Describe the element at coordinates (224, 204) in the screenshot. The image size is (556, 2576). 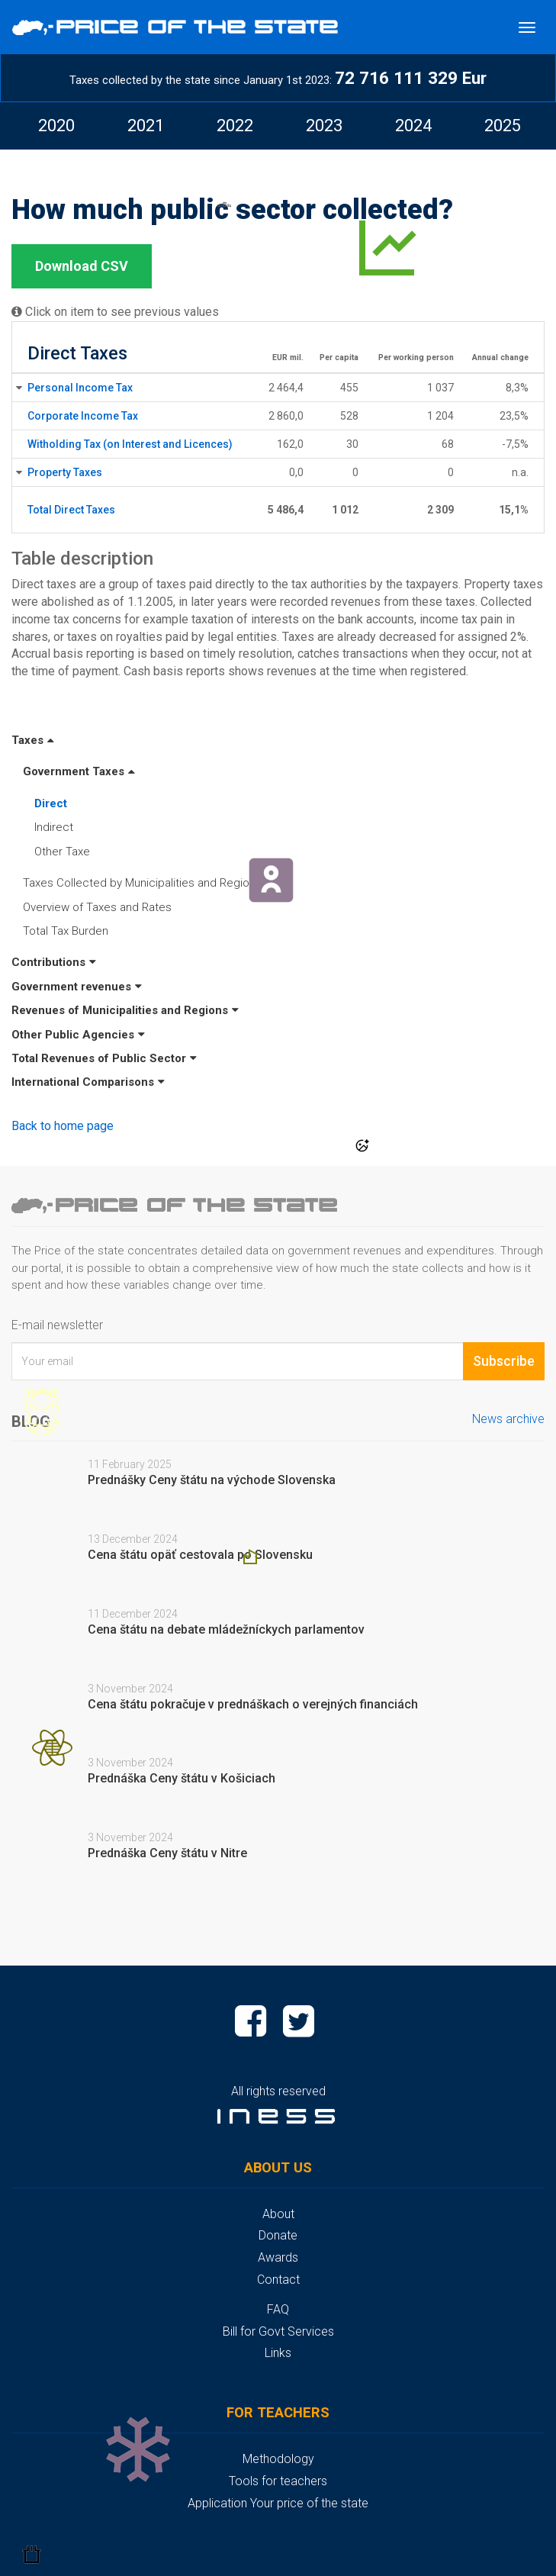
I see `omada cloud logo` at that location.